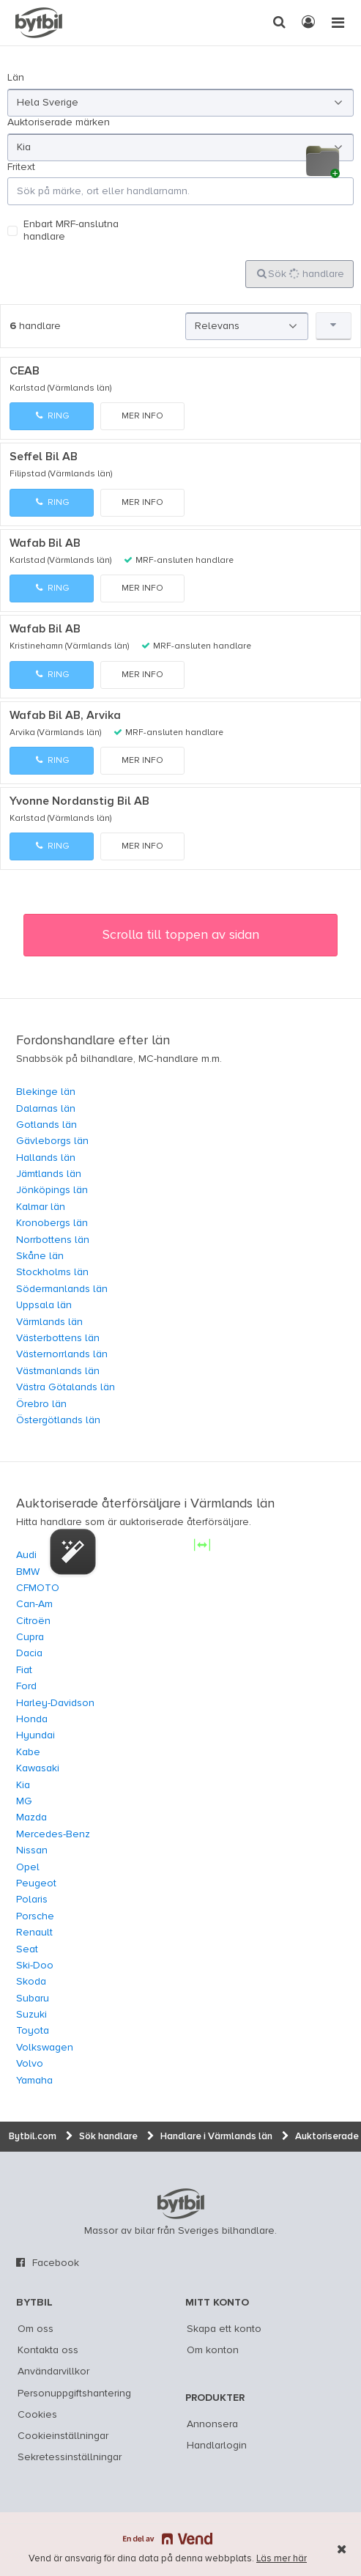  Describe the element at coordinates (202, 1545) in the screenshot. I see `adjust spacing between elements` at that location.